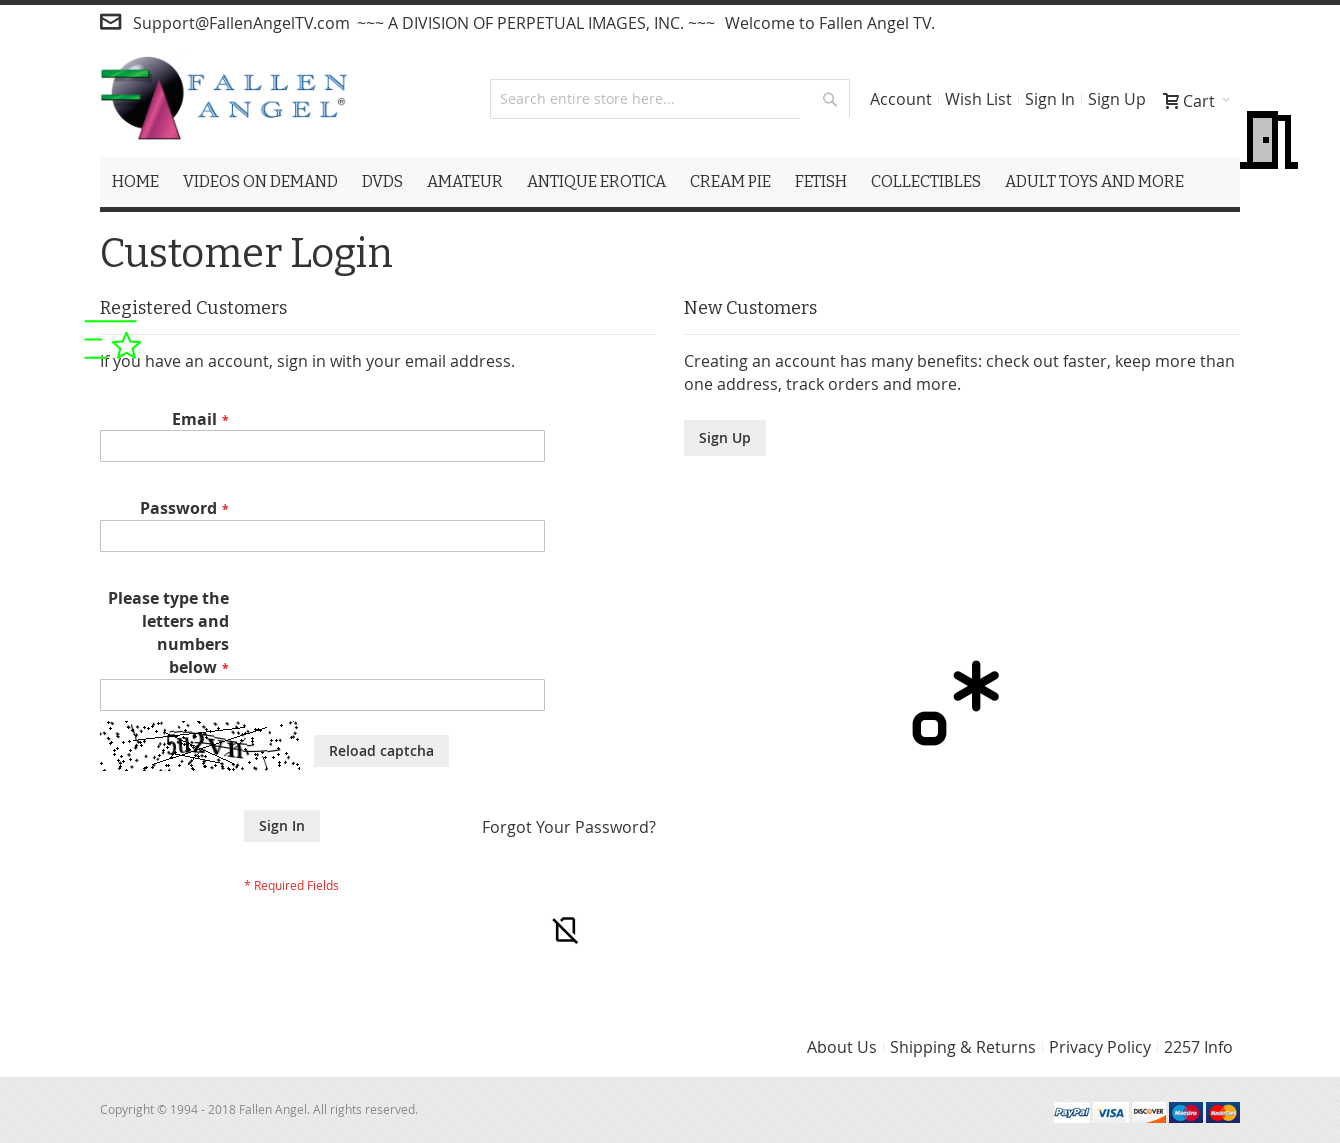  What do you see at coordinates (1269, 140) in the screenshot?
I see `enter or access a meeting room` at bounding box center [1269, 140].